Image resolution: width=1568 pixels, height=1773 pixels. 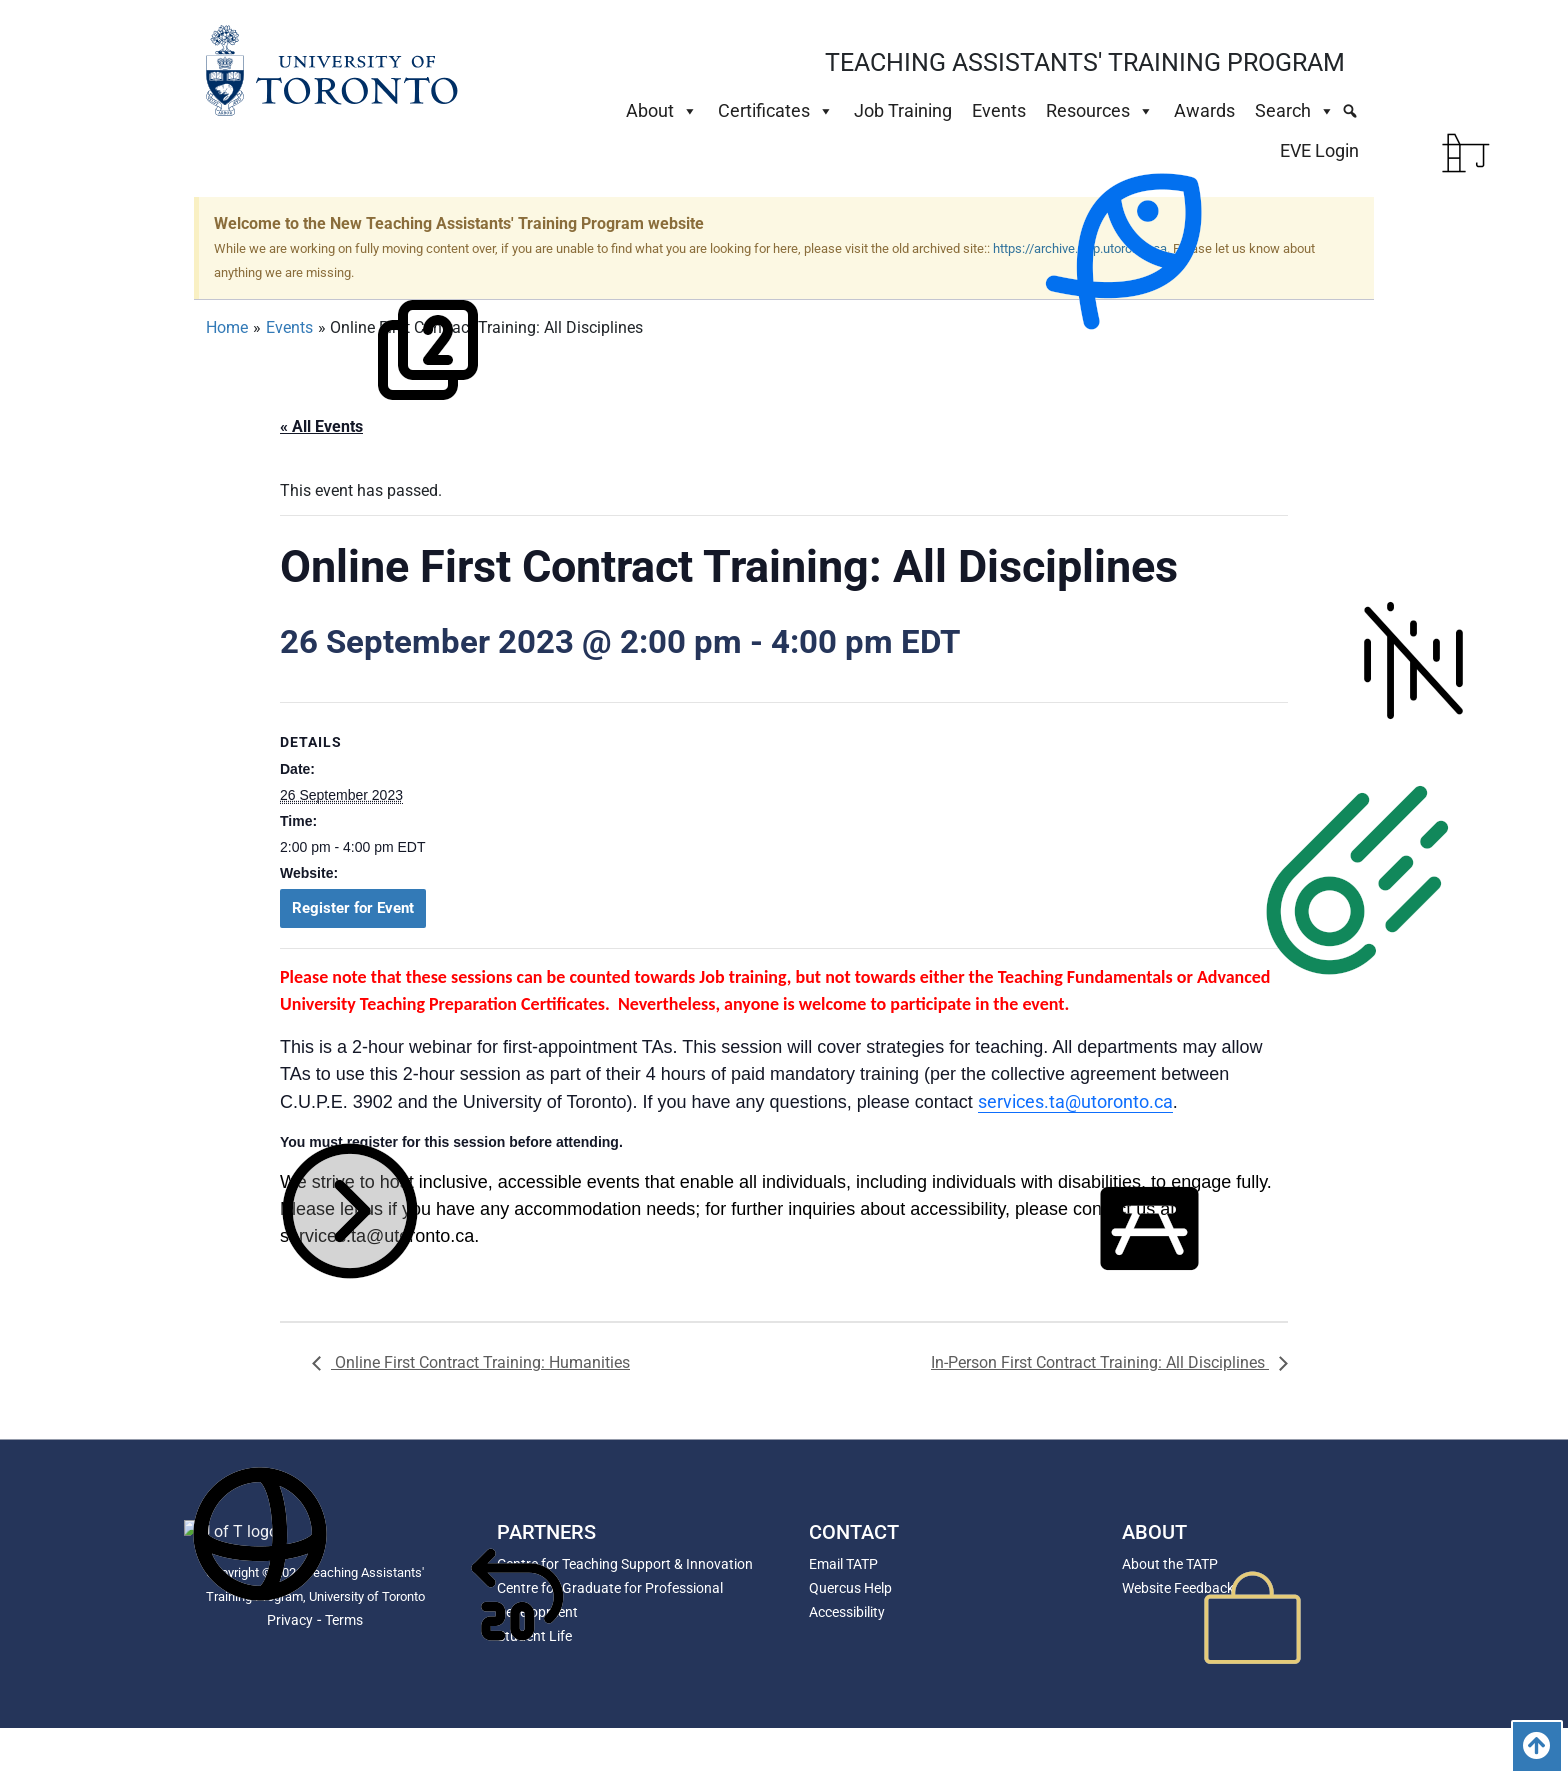 What do you see at coordinates (1149, 1228) in the screenshot?
I see `indicates a picnic area or rest stop` at bounding box center [1149, 1228].